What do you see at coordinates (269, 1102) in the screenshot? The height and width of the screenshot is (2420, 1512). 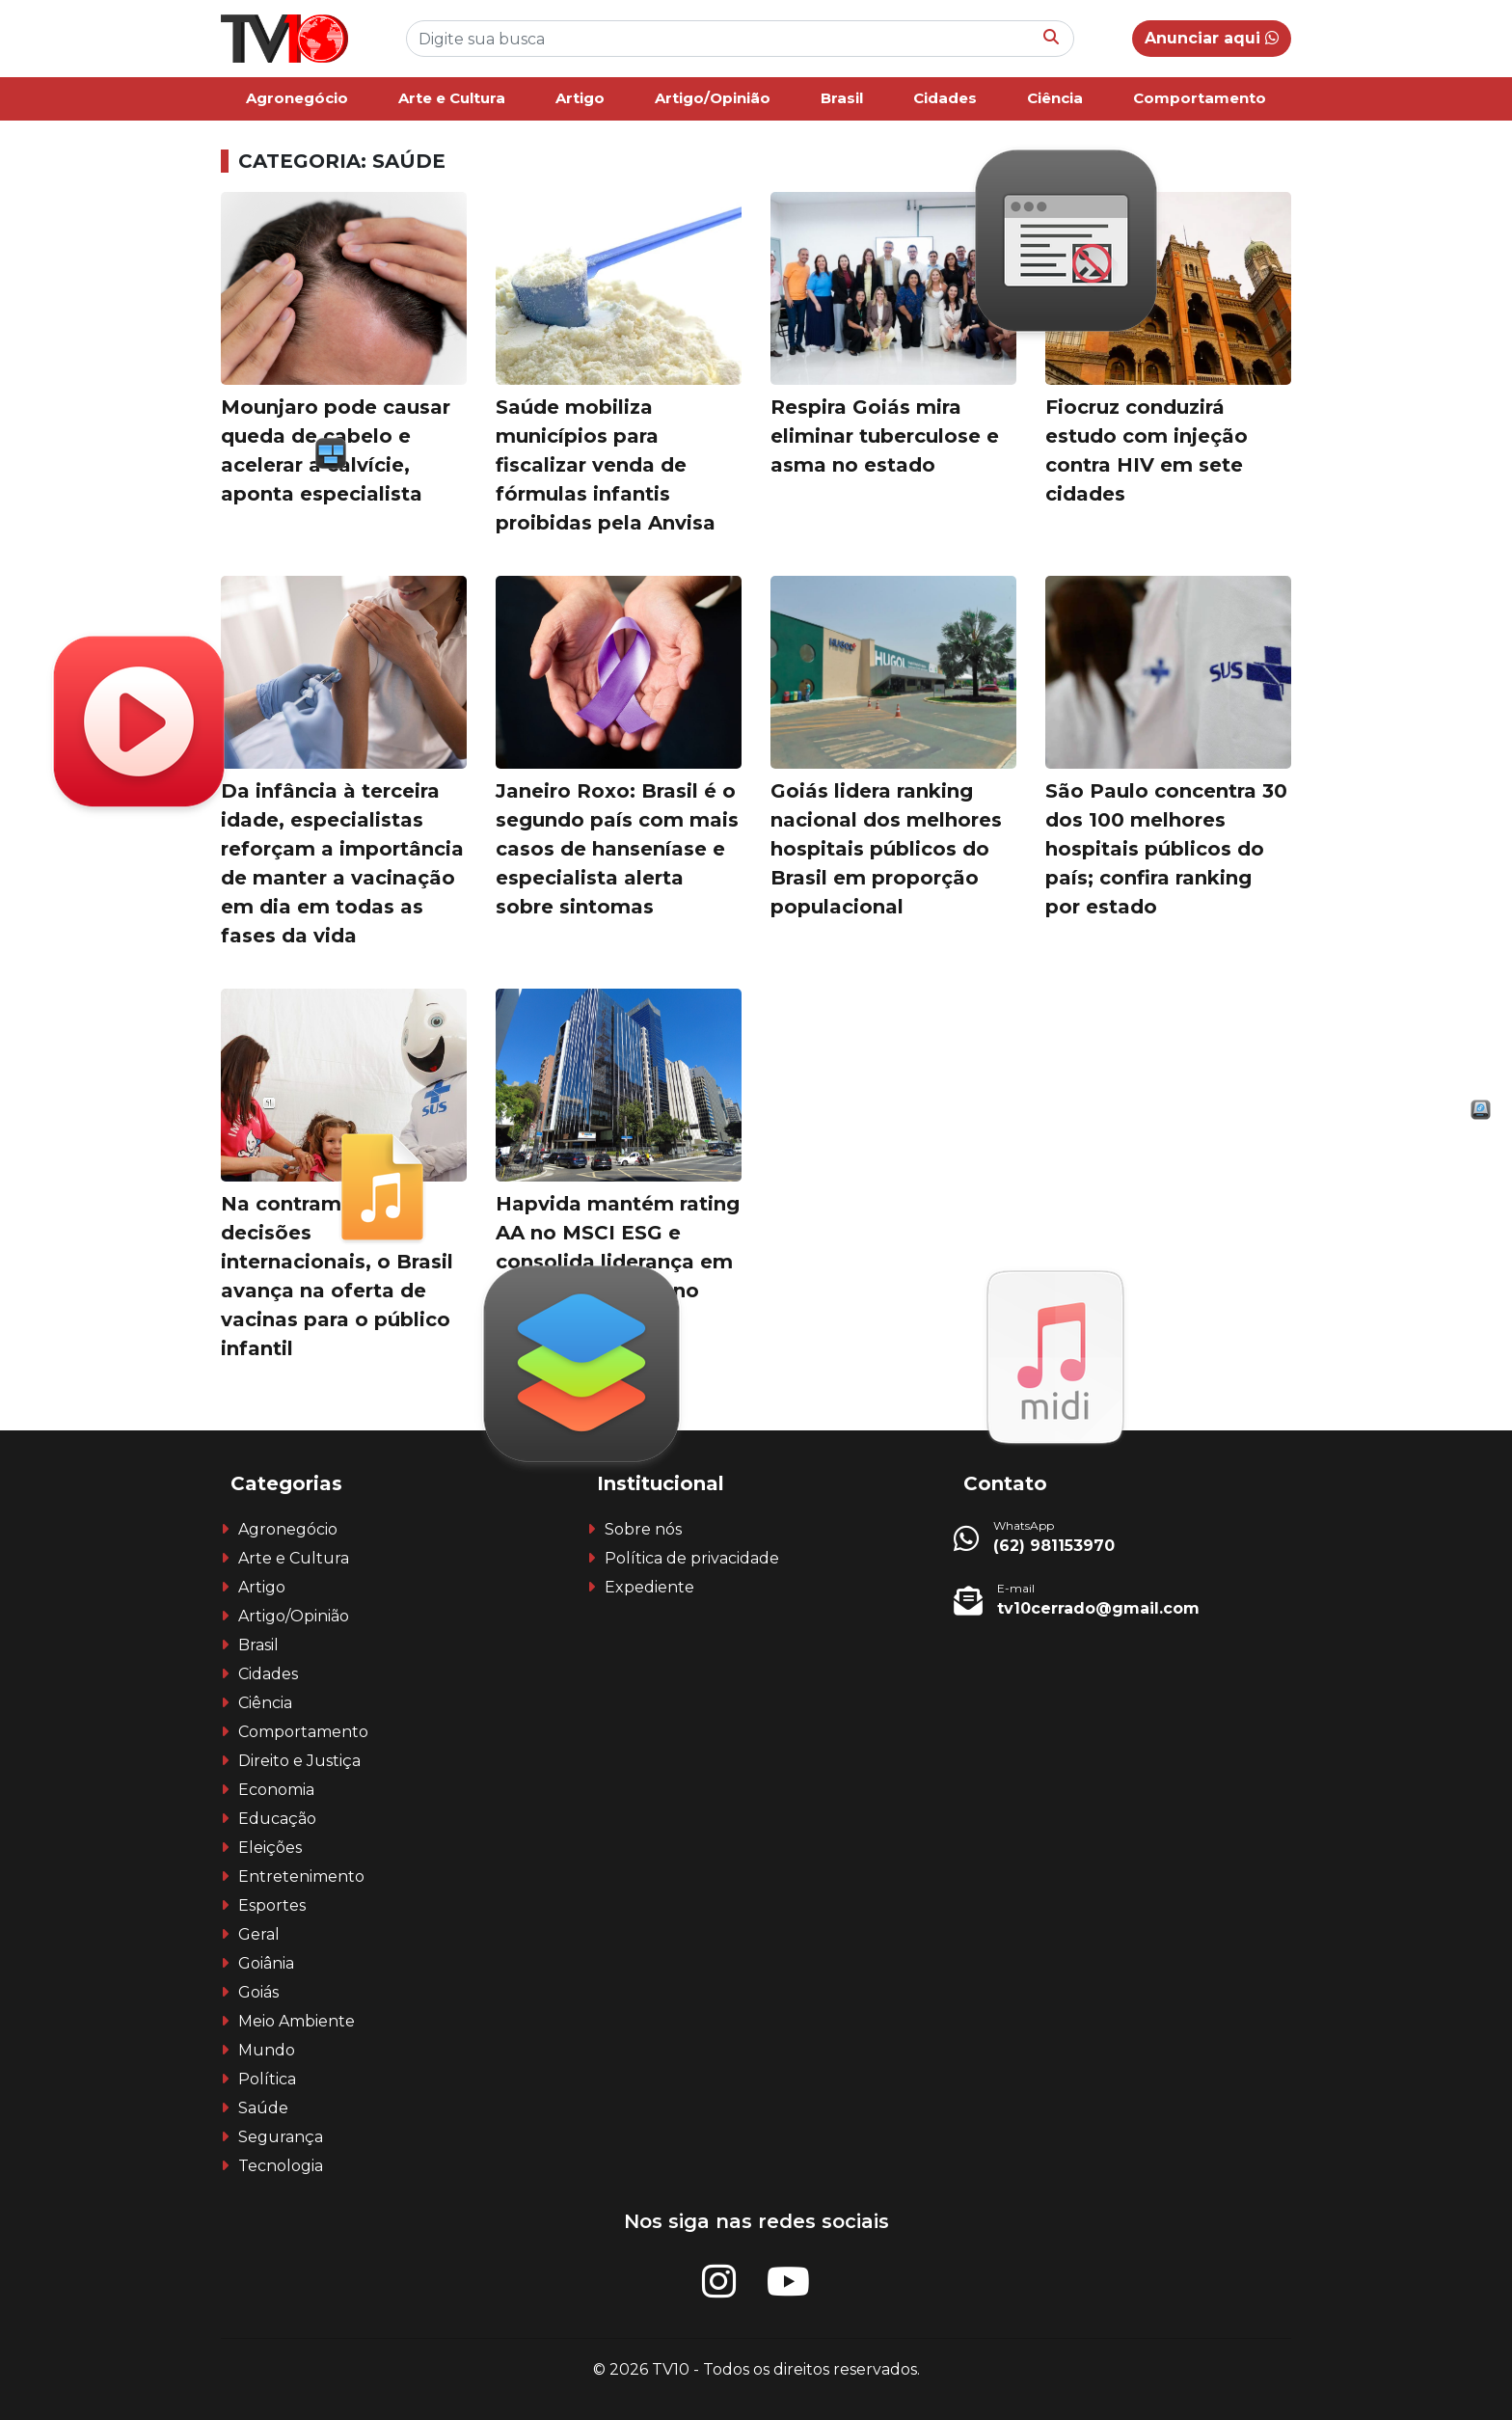 I see `reset zoom to 100% or original size` at bounding box center [269, 1102].